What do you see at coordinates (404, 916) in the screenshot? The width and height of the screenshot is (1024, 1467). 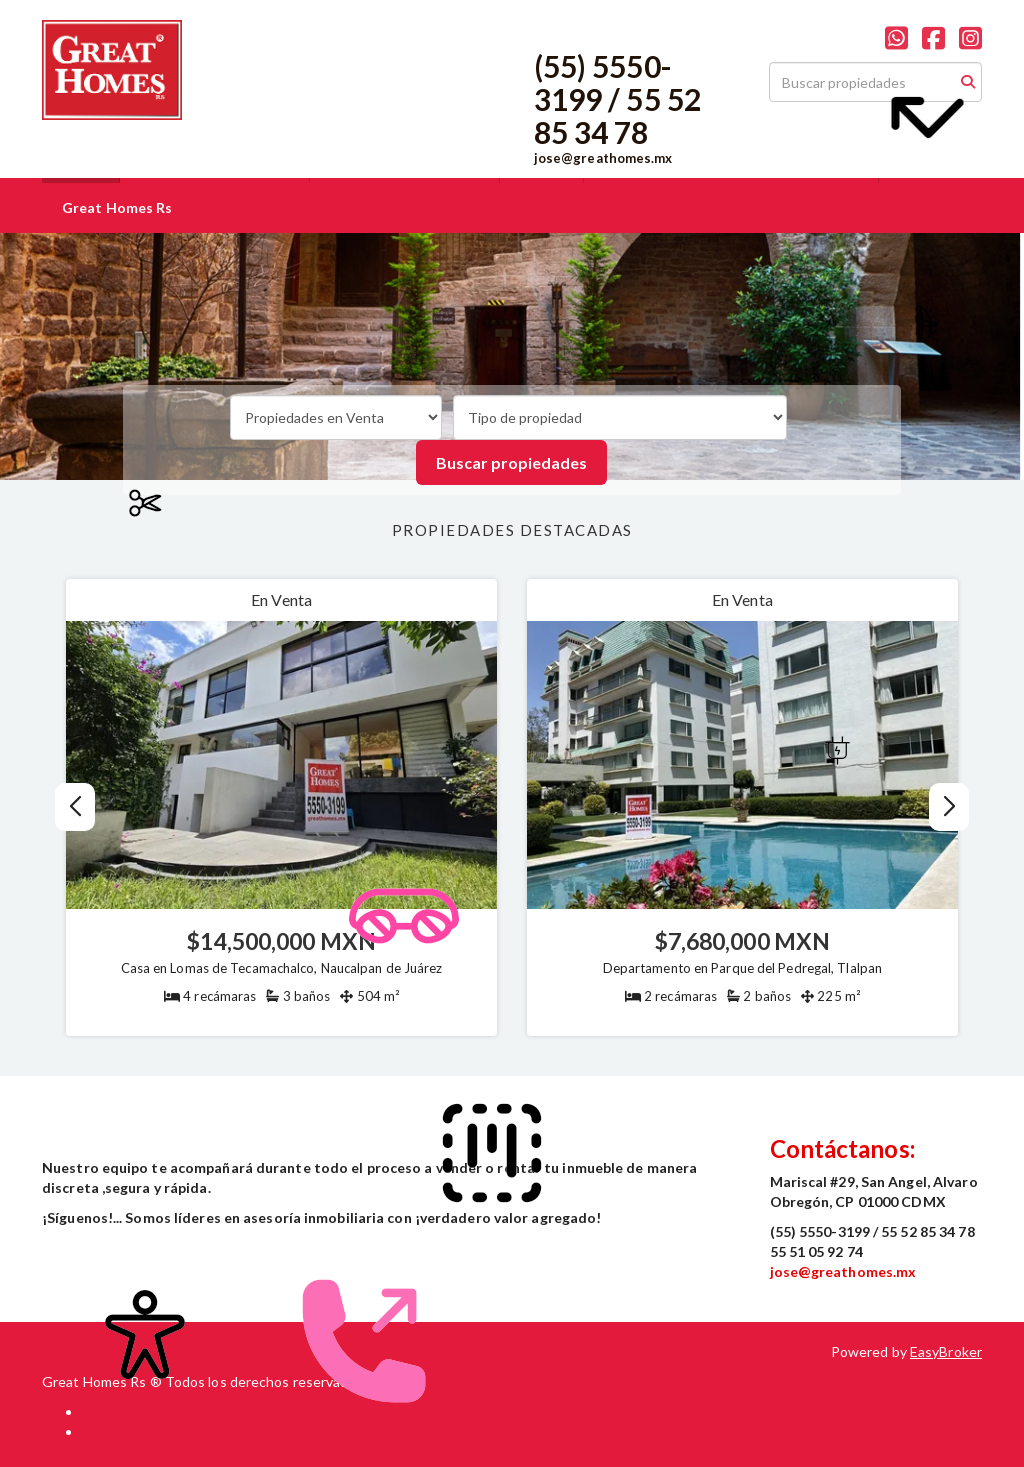 I see `access swimming or diving activity settings` at bounding box center [404, 916].